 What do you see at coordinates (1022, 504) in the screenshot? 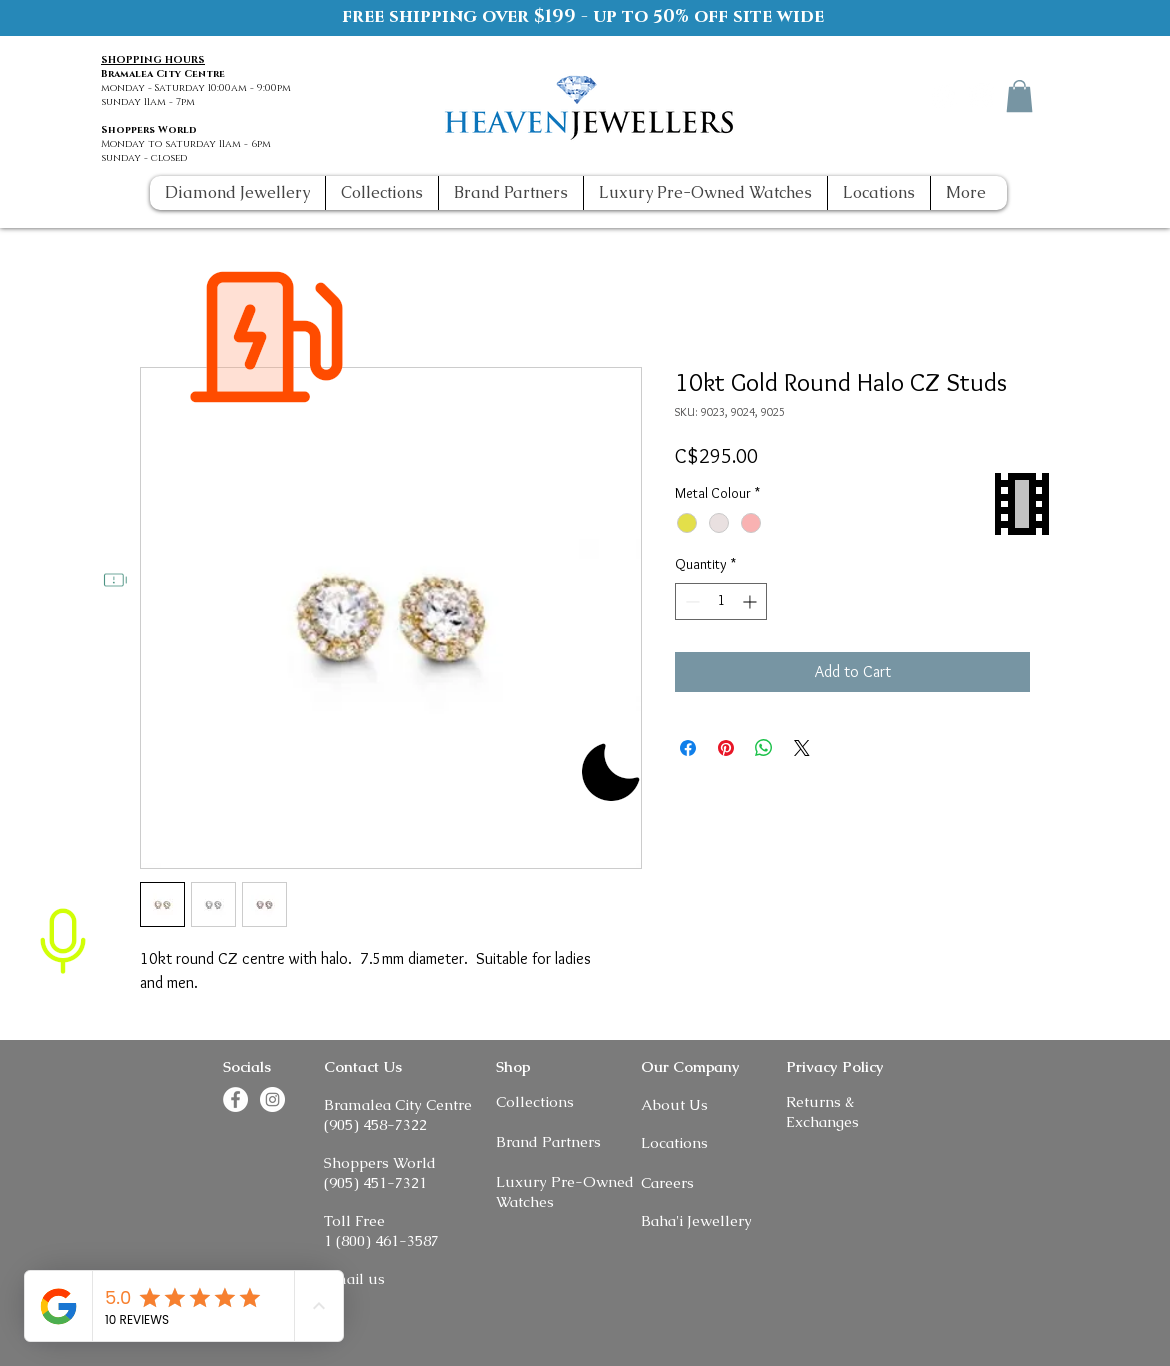
I see `access local movie theaters or showtimes` at bounding box center [1022, 504].